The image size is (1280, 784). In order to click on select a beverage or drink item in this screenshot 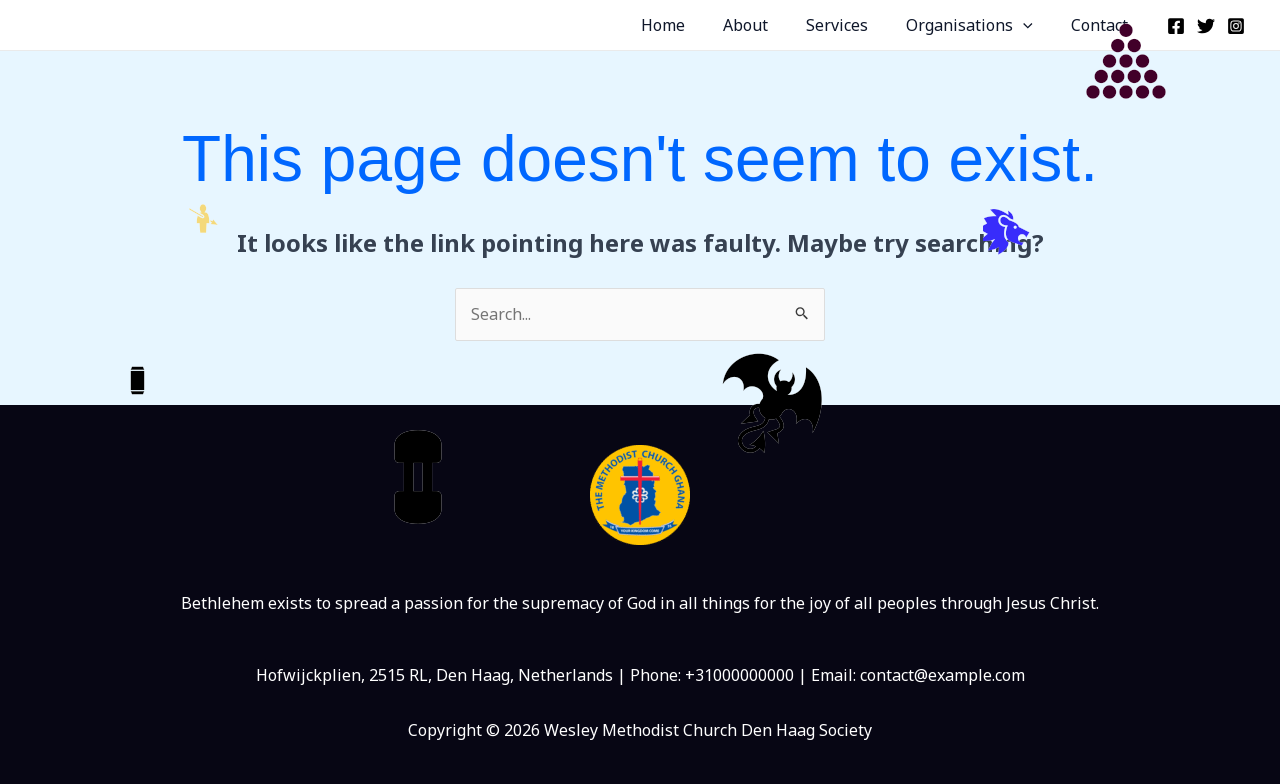, I will do `click(137, 380)`.